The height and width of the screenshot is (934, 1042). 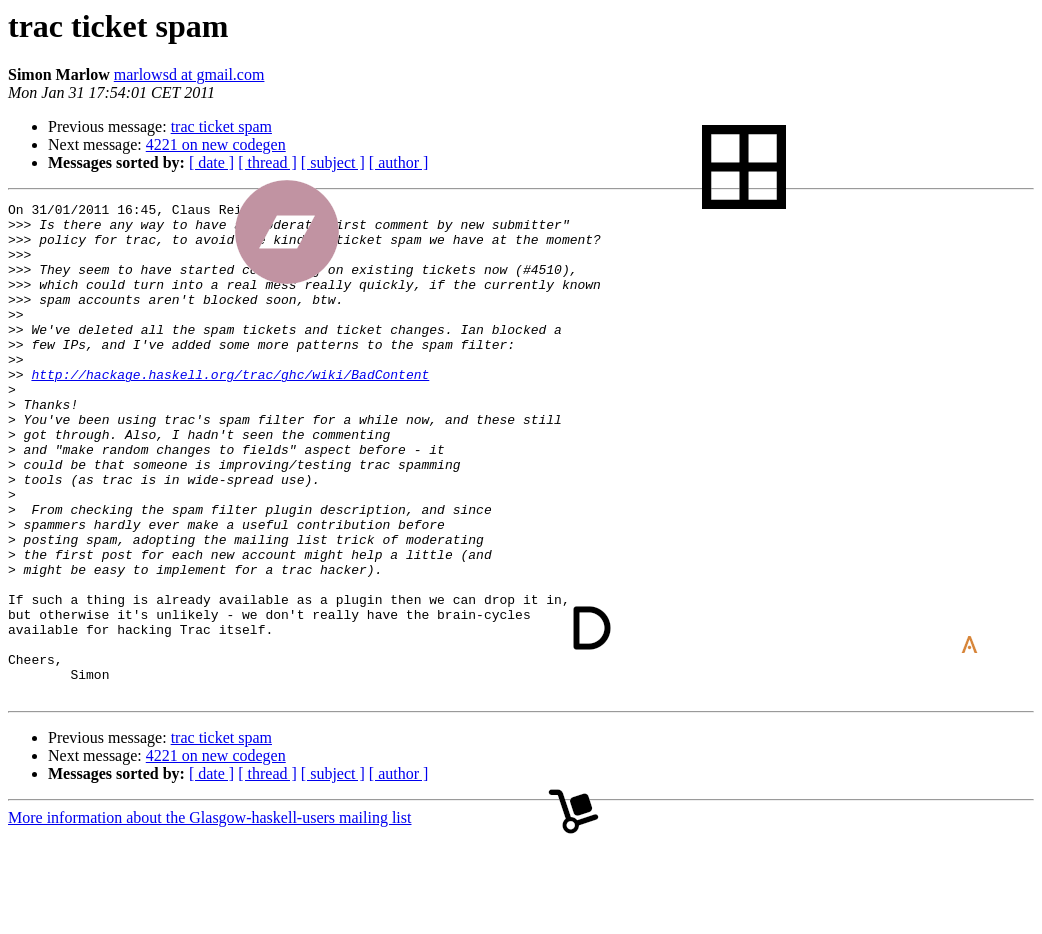 I want to click on represents the letter D in text or keyboard input, so click(x=592, y=628).